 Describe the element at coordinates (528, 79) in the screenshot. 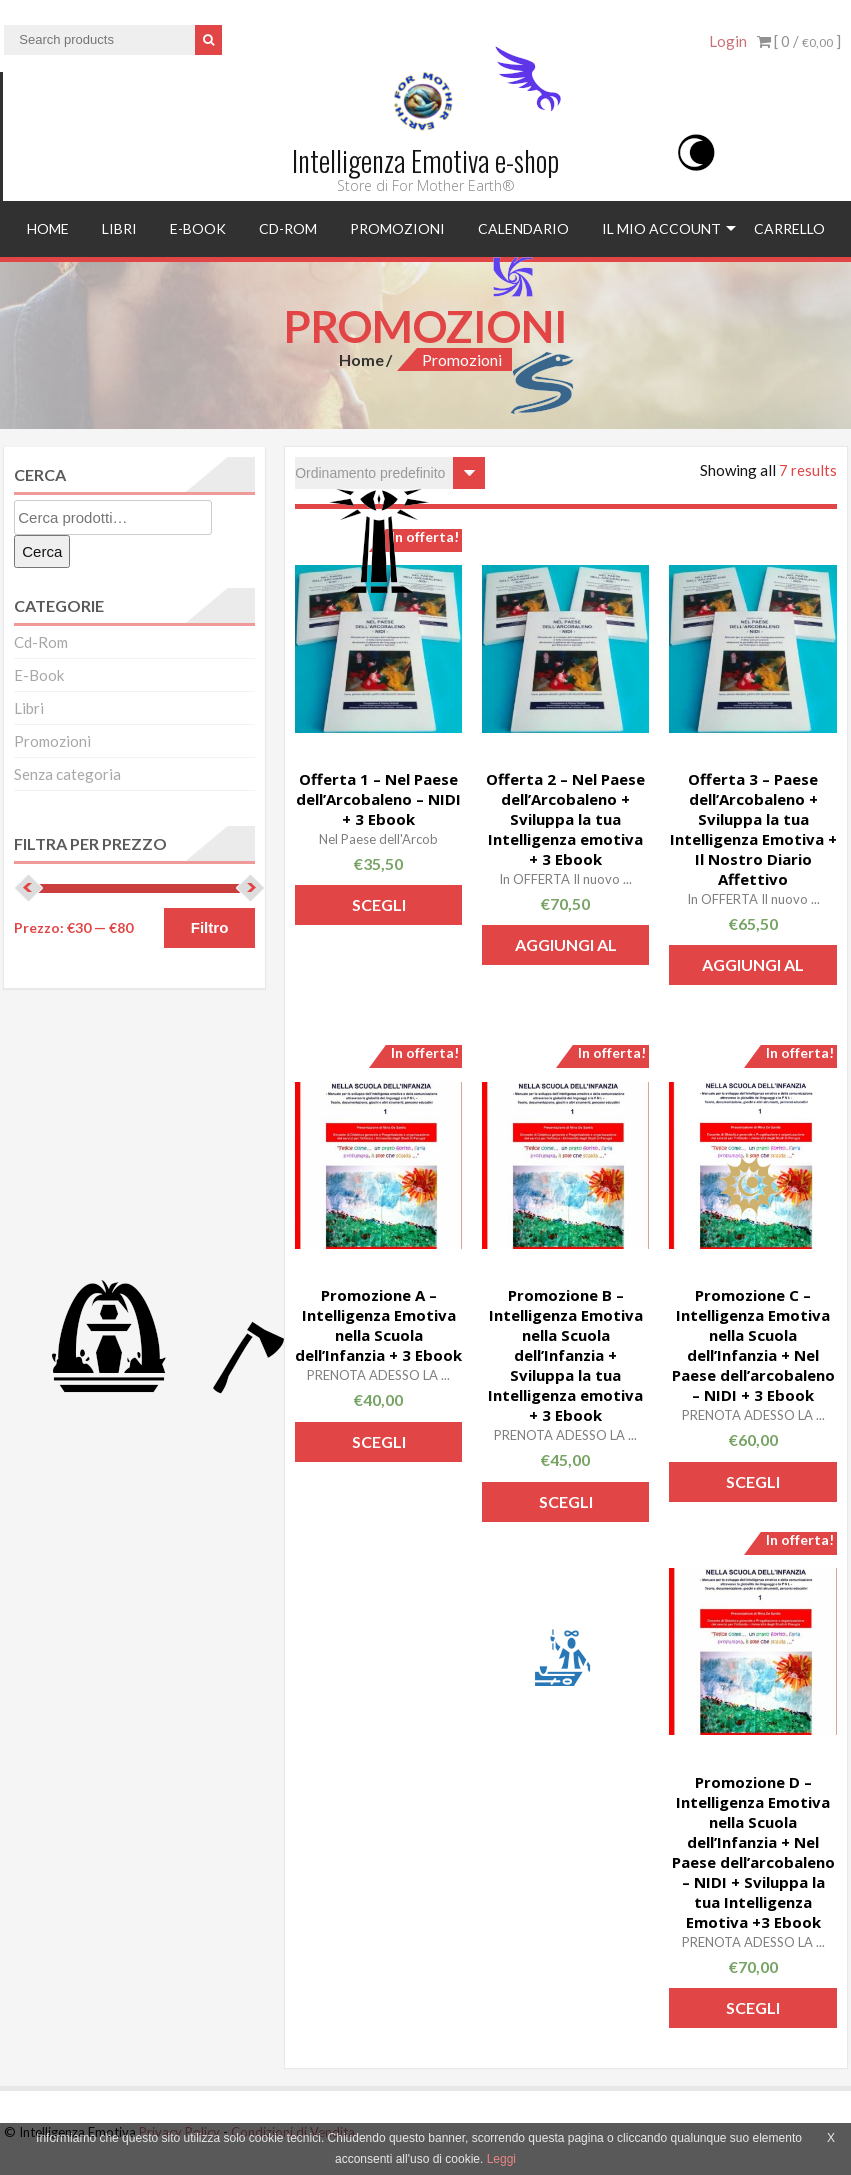

I see `speed boost or agility power-up` at that location.